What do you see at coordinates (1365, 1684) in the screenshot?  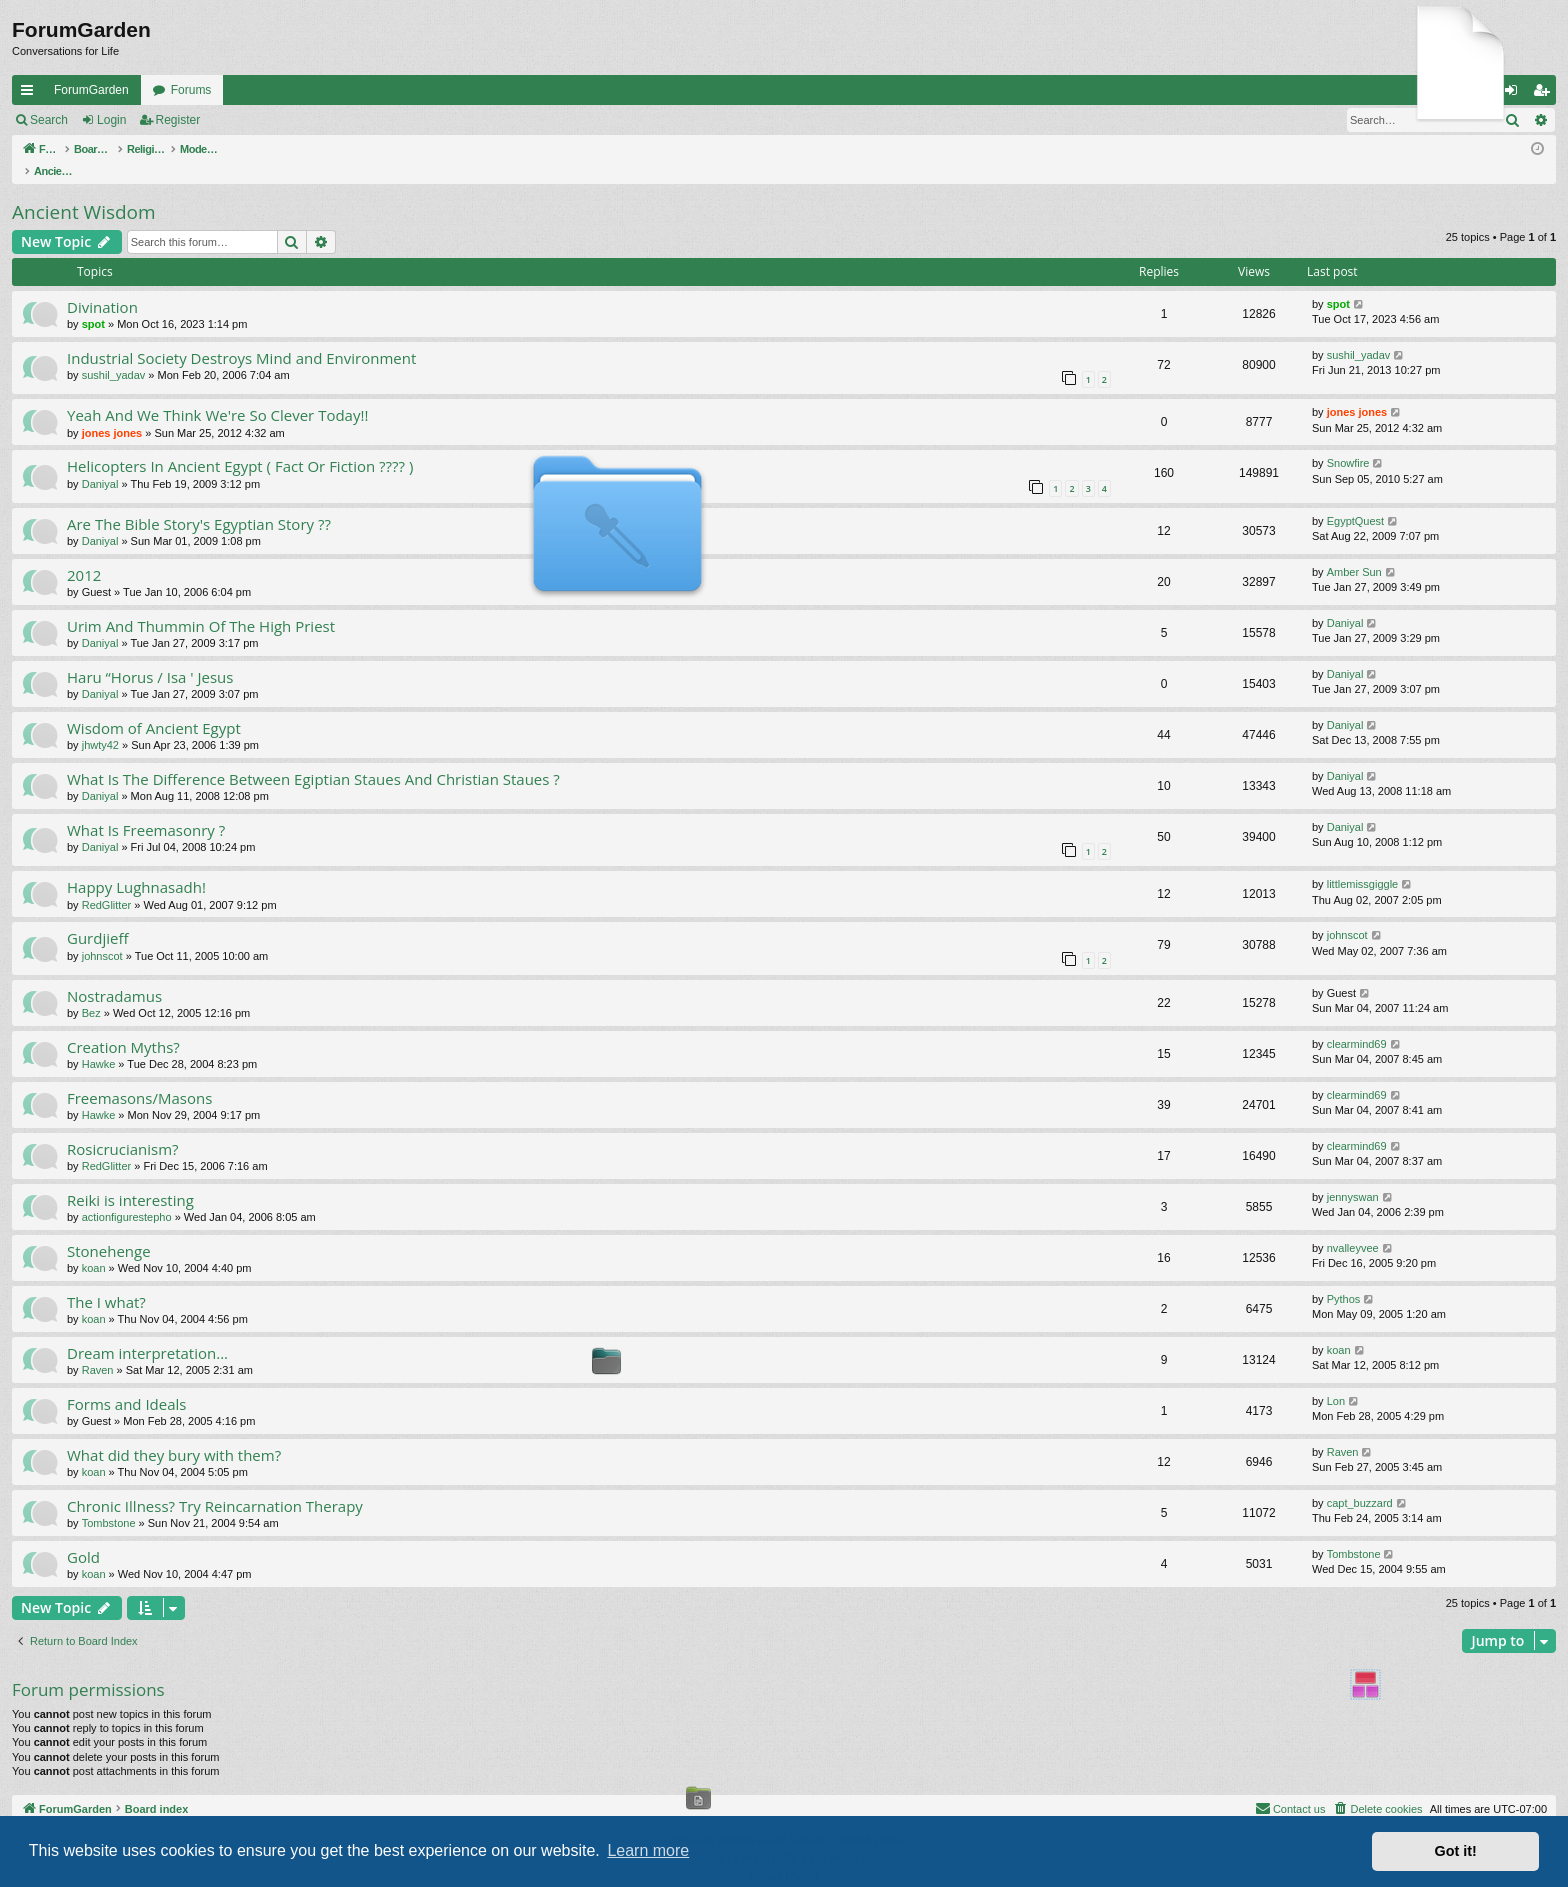 I see `select all items in the current view` at bounding box center [1365, 1684].